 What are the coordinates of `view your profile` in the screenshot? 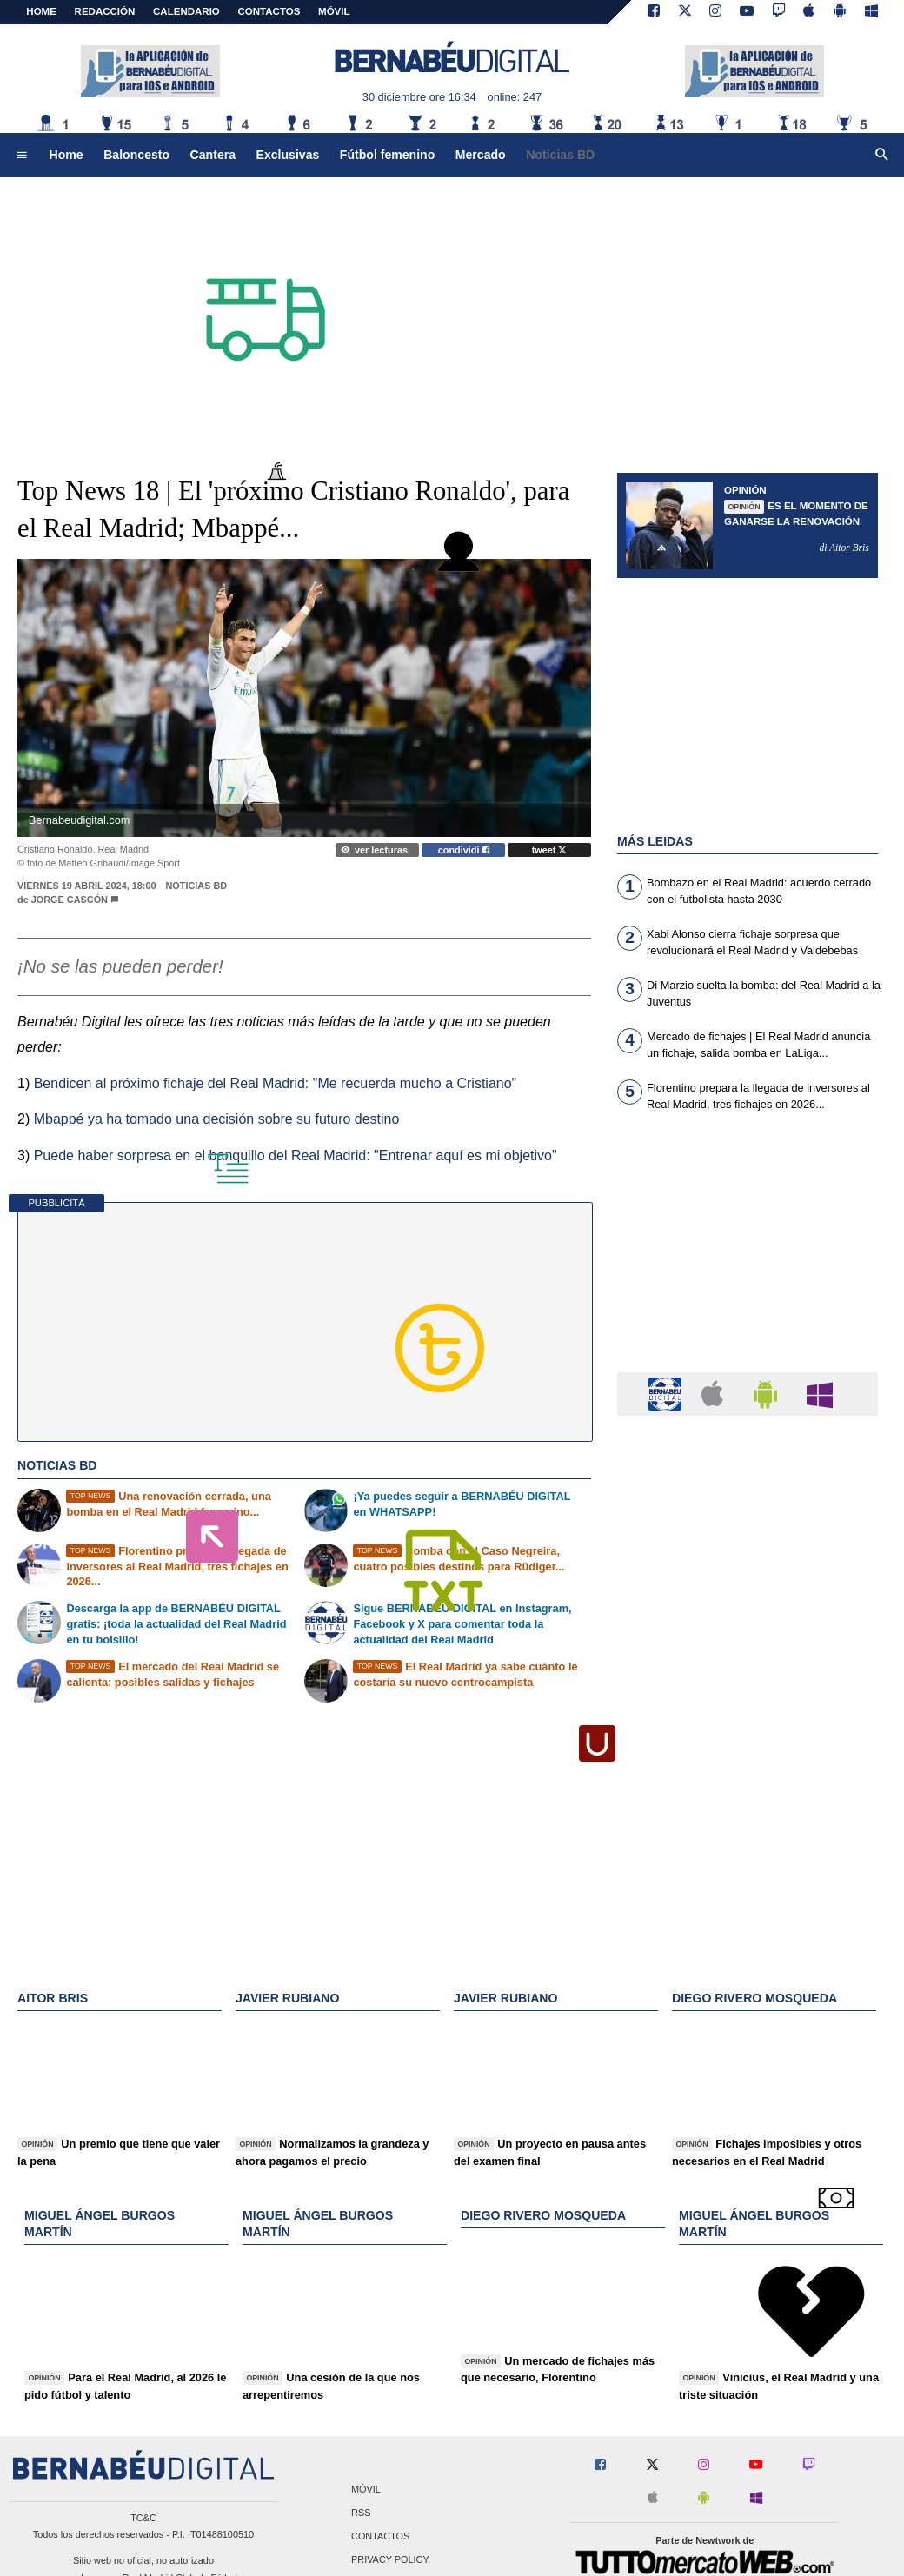 It's located at (458, 552).